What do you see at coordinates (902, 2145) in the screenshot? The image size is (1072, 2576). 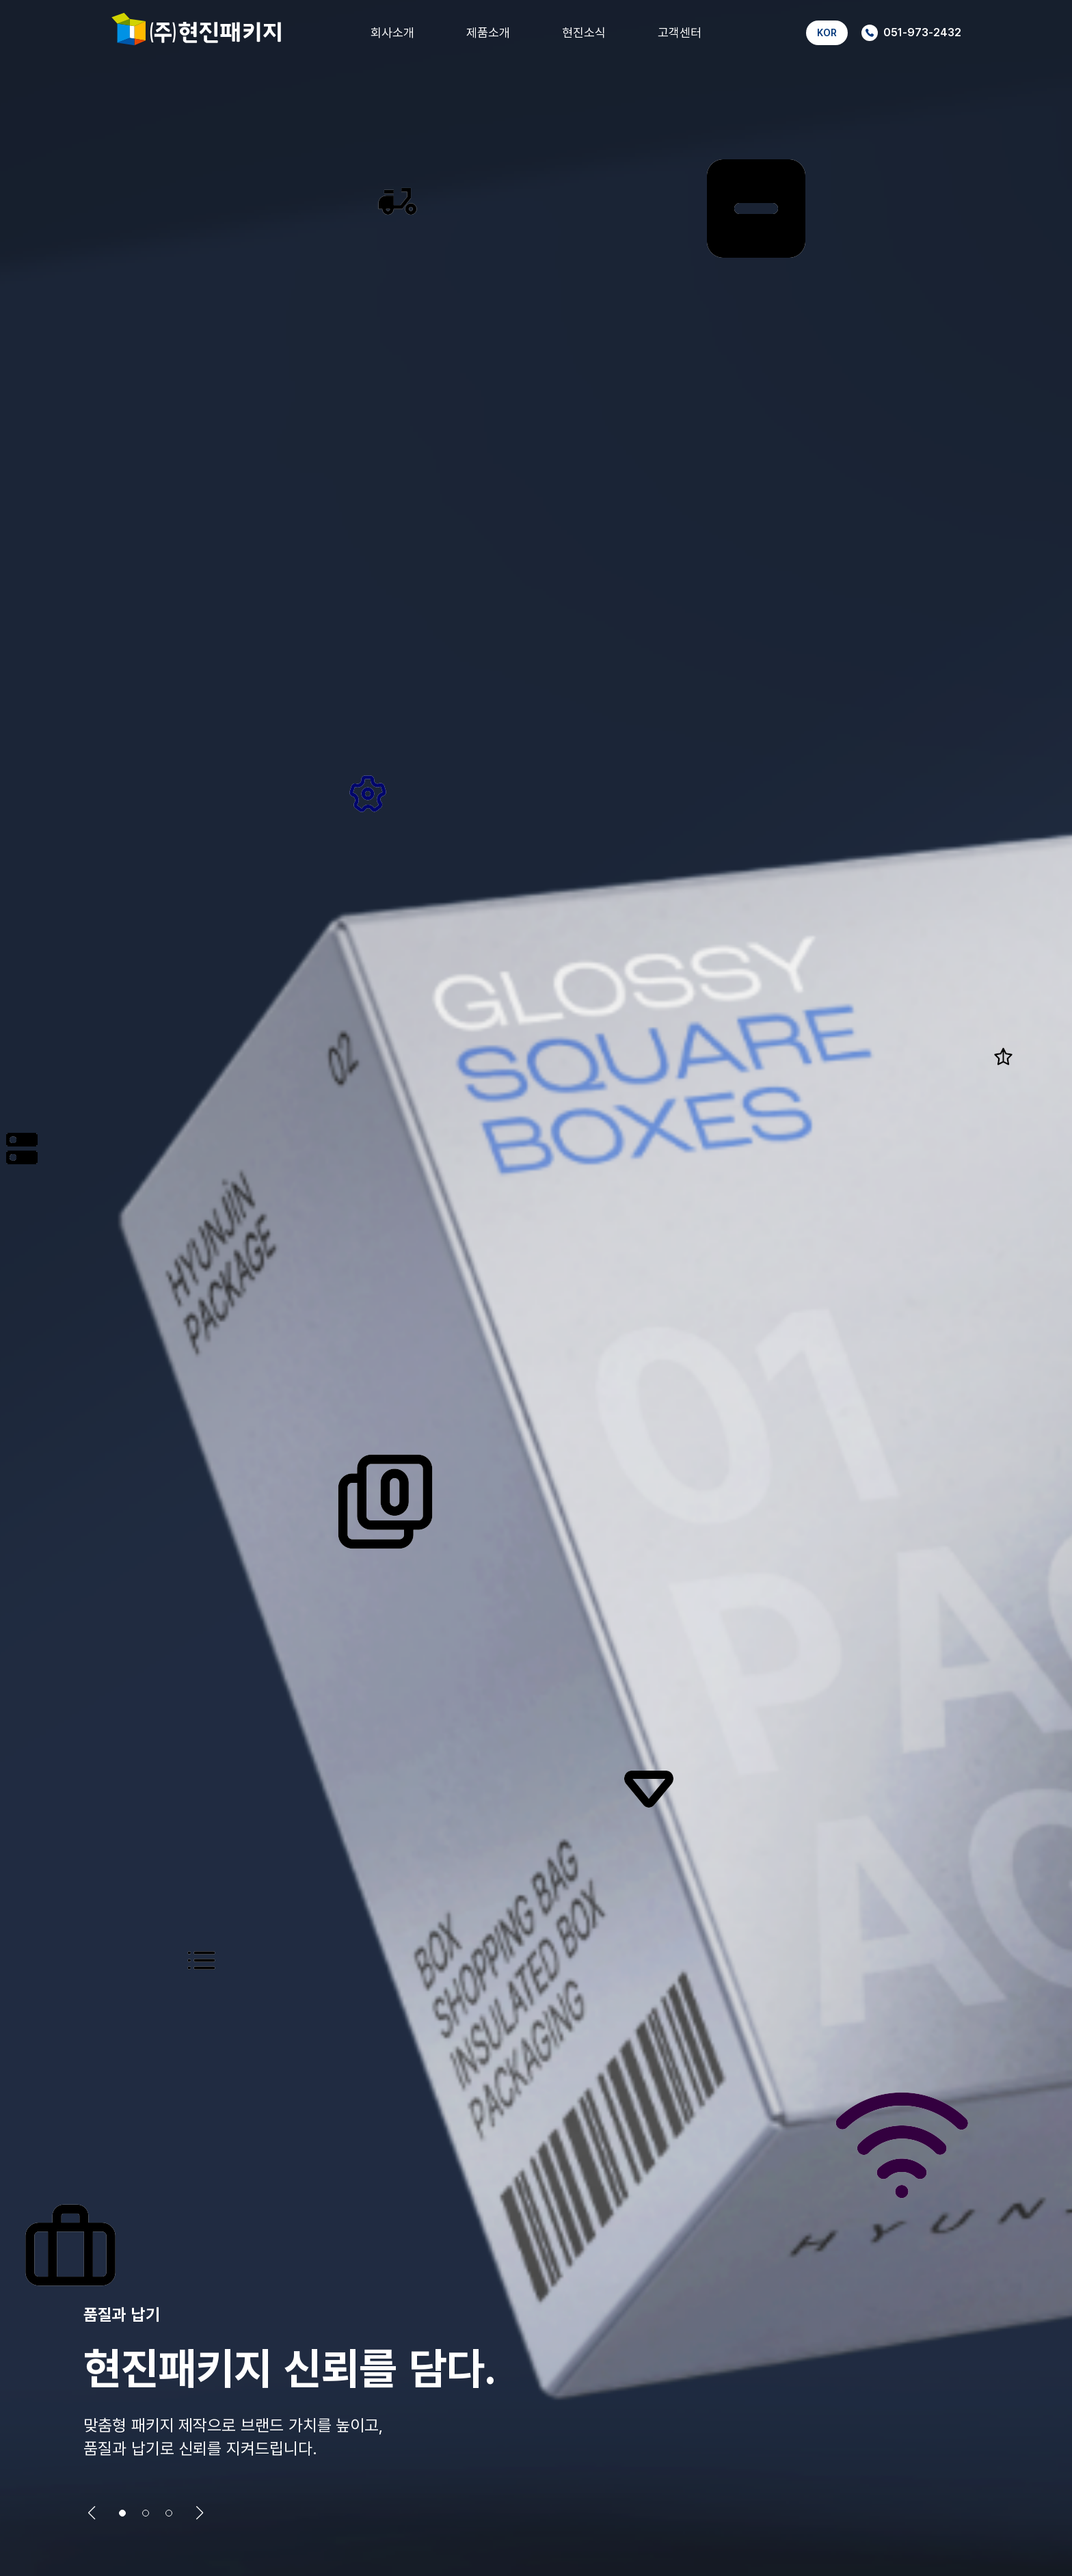 I see `indicates active wifi connection` at bounding box center [902, 2145].